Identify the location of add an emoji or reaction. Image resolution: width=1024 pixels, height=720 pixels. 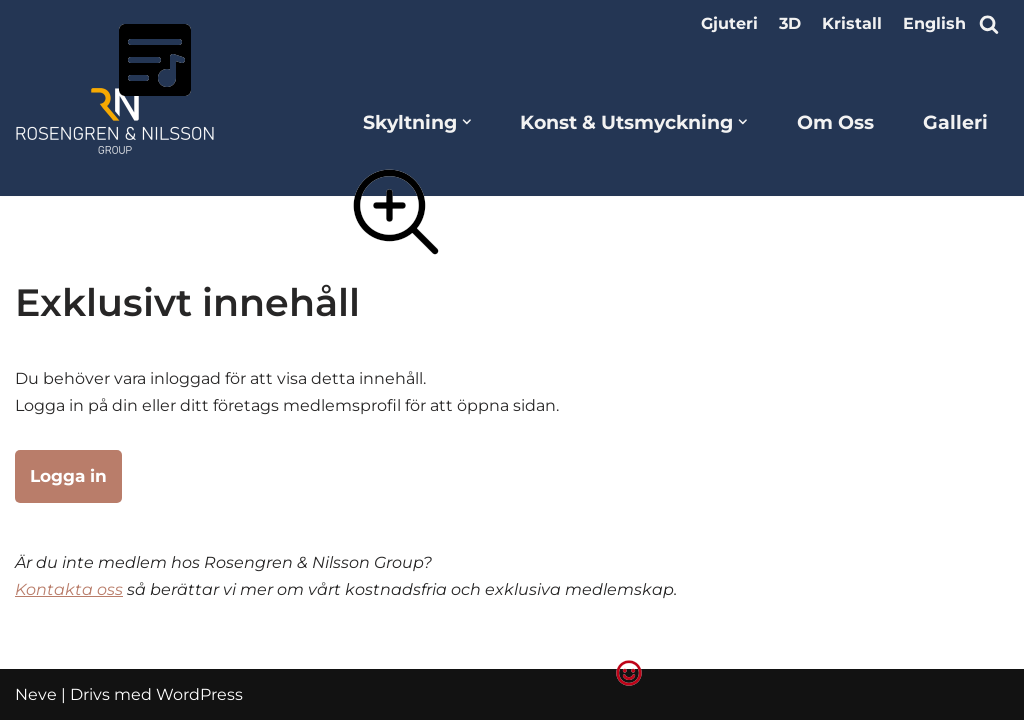
(629, 673).